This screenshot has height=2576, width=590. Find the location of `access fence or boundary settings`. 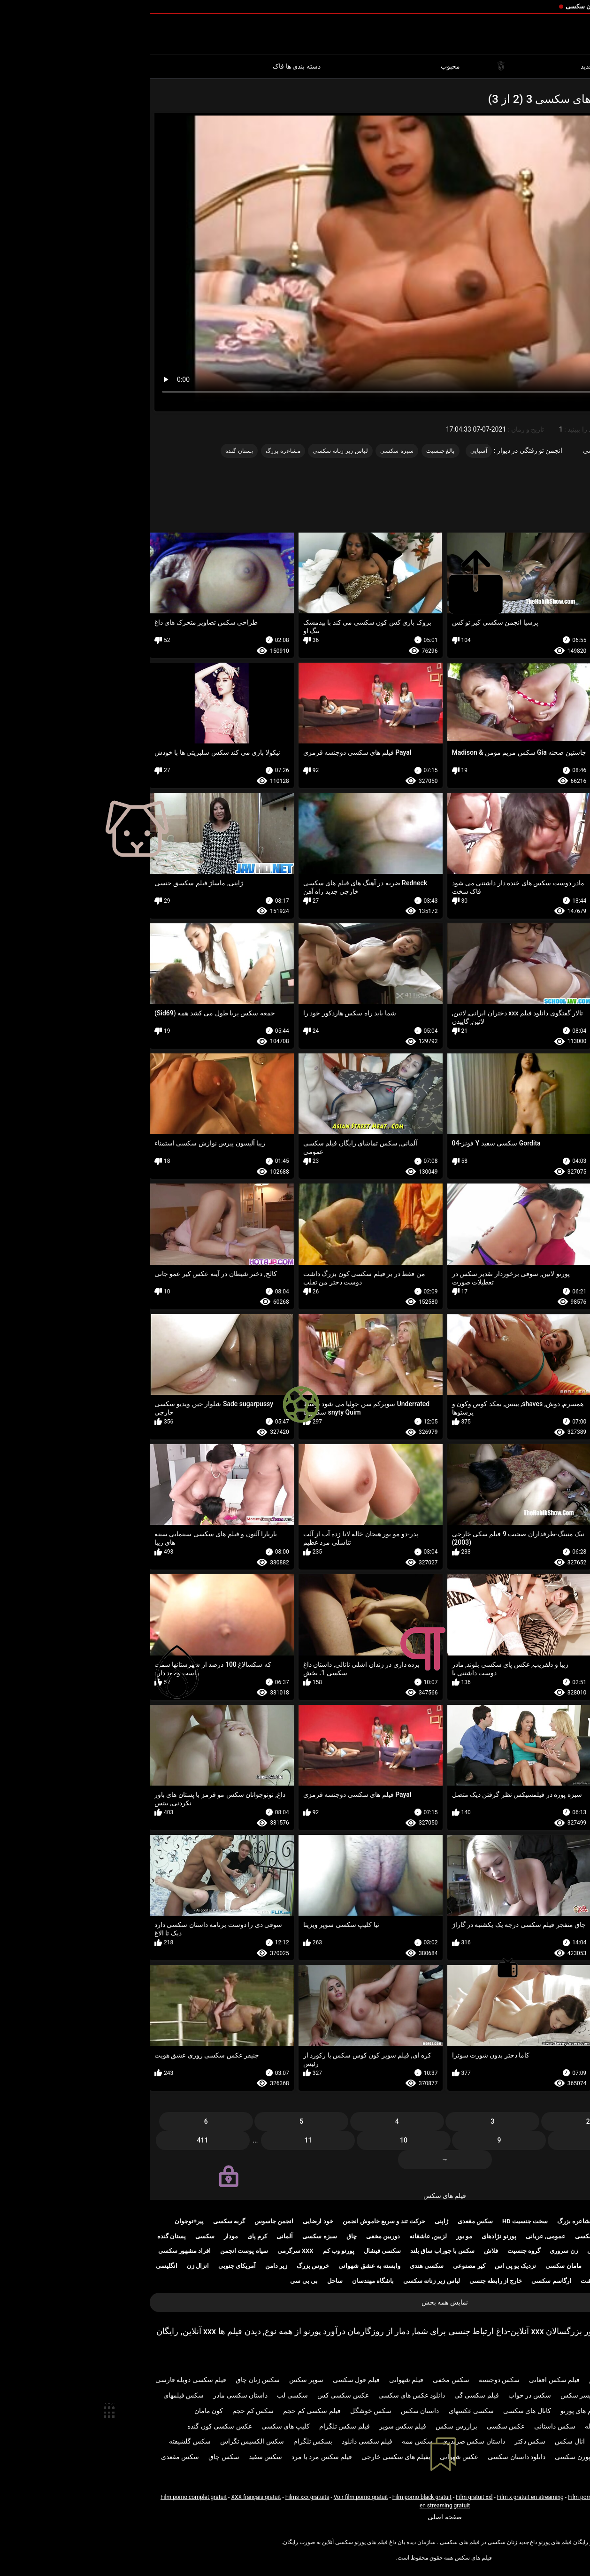

access fence or boundary settings is located at coordinates (109, 2411).